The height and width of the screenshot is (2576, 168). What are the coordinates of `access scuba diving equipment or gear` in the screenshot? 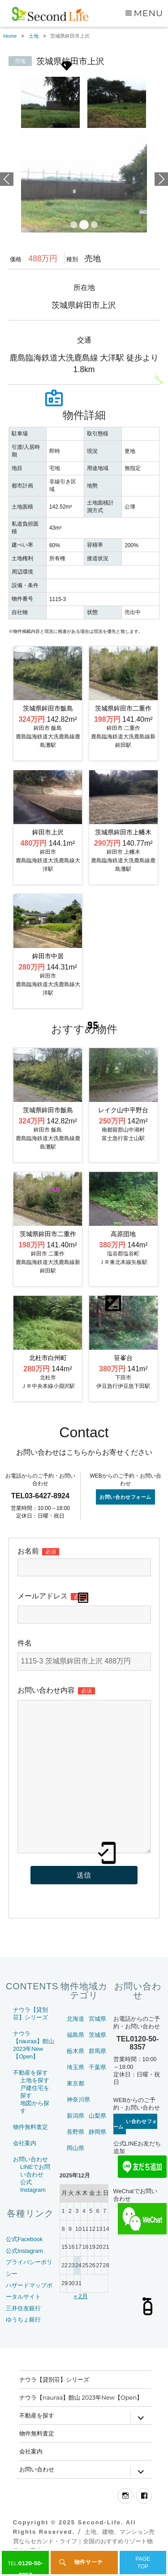 It's located at (148, 2306).